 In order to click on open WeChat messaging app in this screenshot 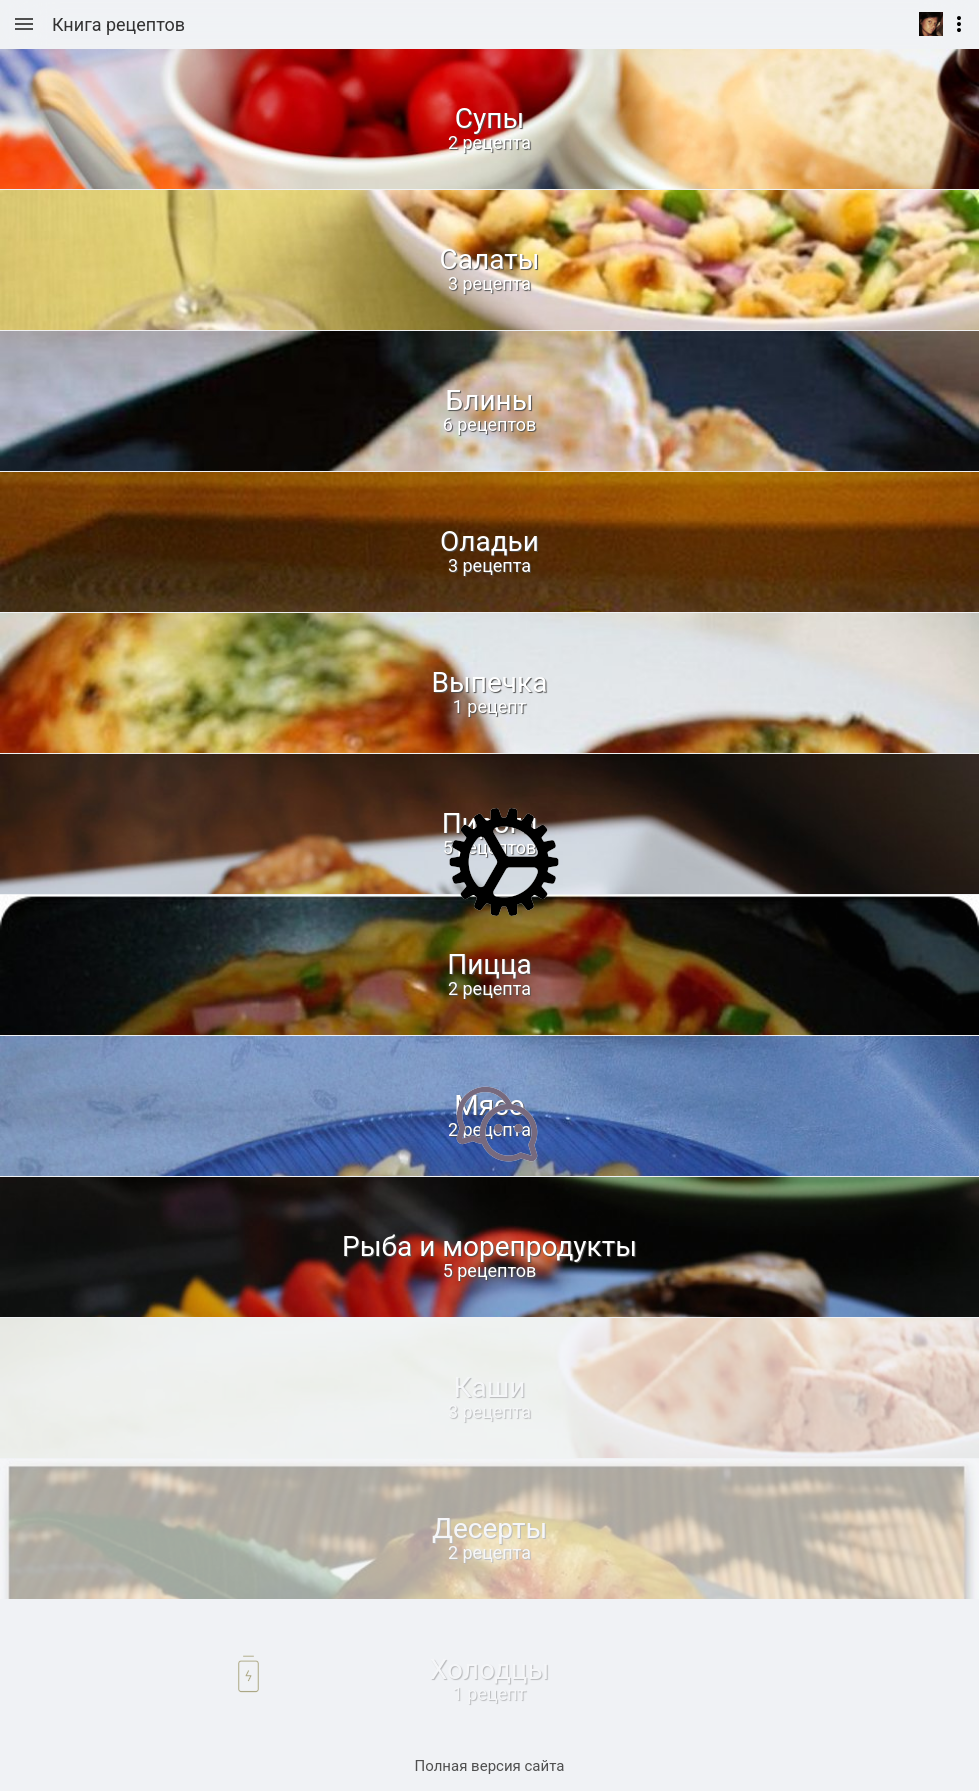, I will do `click(497, 1124)`.